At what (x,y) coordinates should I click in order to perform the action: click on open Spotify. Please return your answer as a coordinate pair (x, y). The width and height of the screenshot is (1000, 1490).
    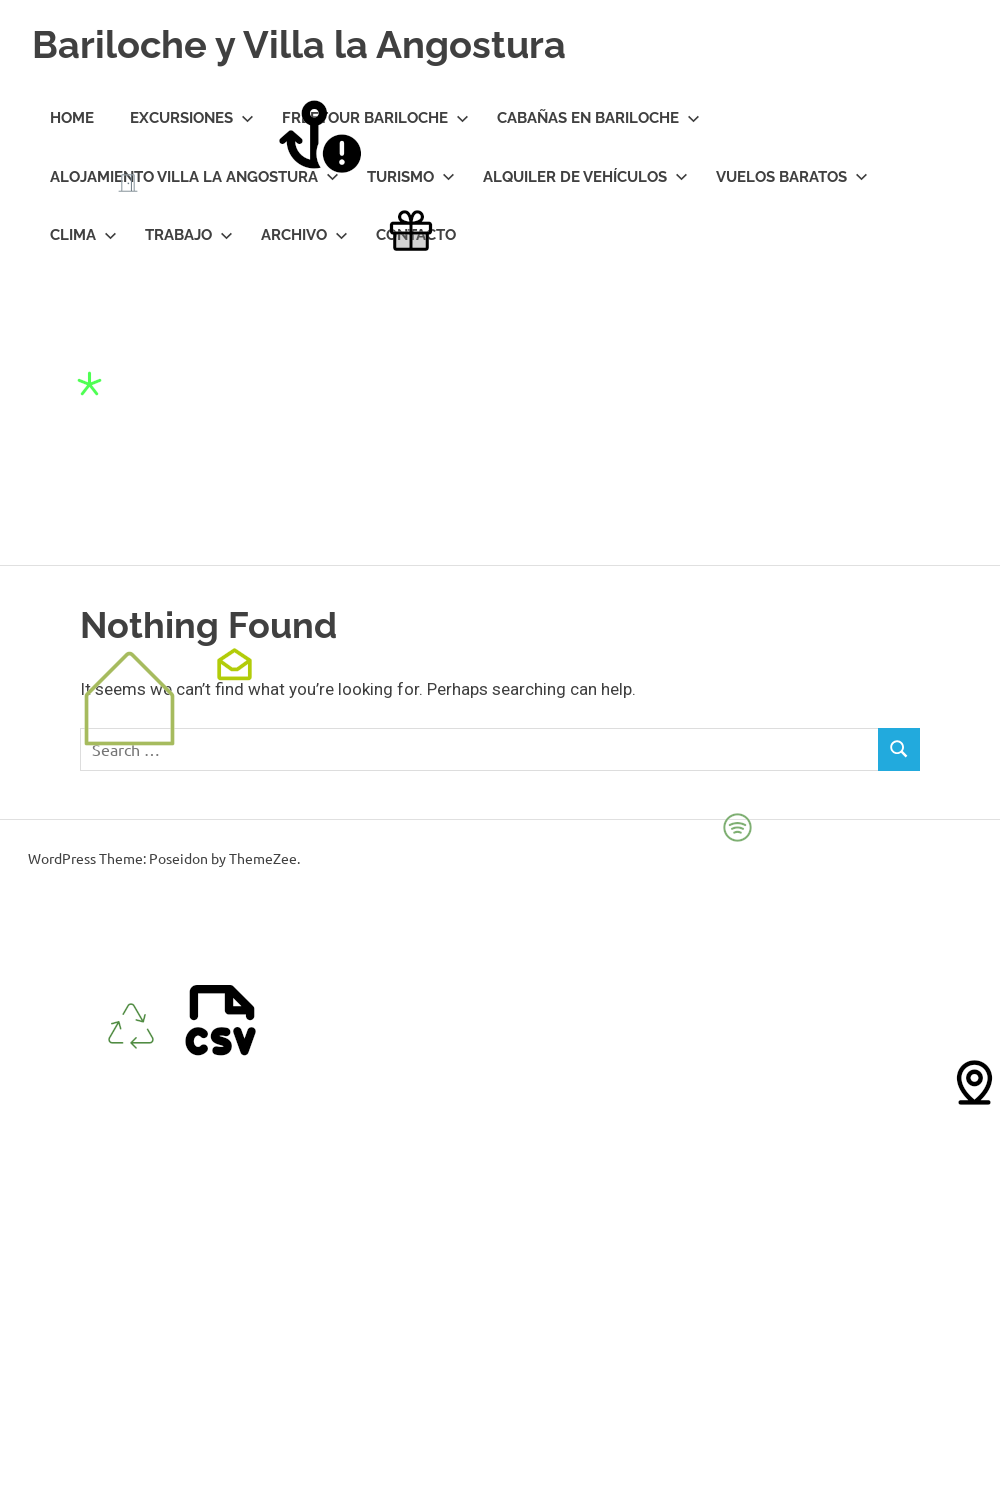
    Looking at the image, I should click on (737, 827).